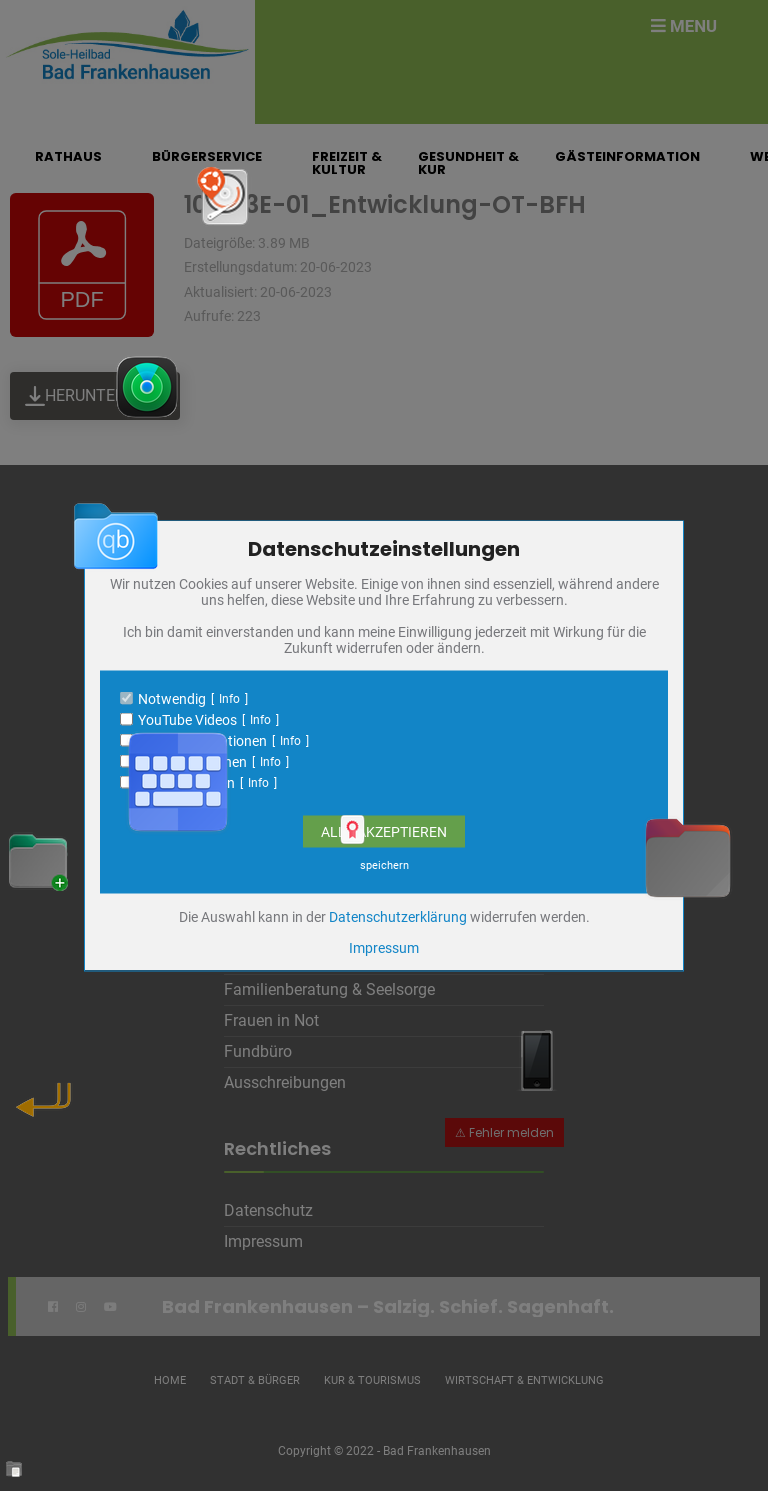  I want to click on launch the ubiquity installer for ubuntu linux, so click(225, 197).